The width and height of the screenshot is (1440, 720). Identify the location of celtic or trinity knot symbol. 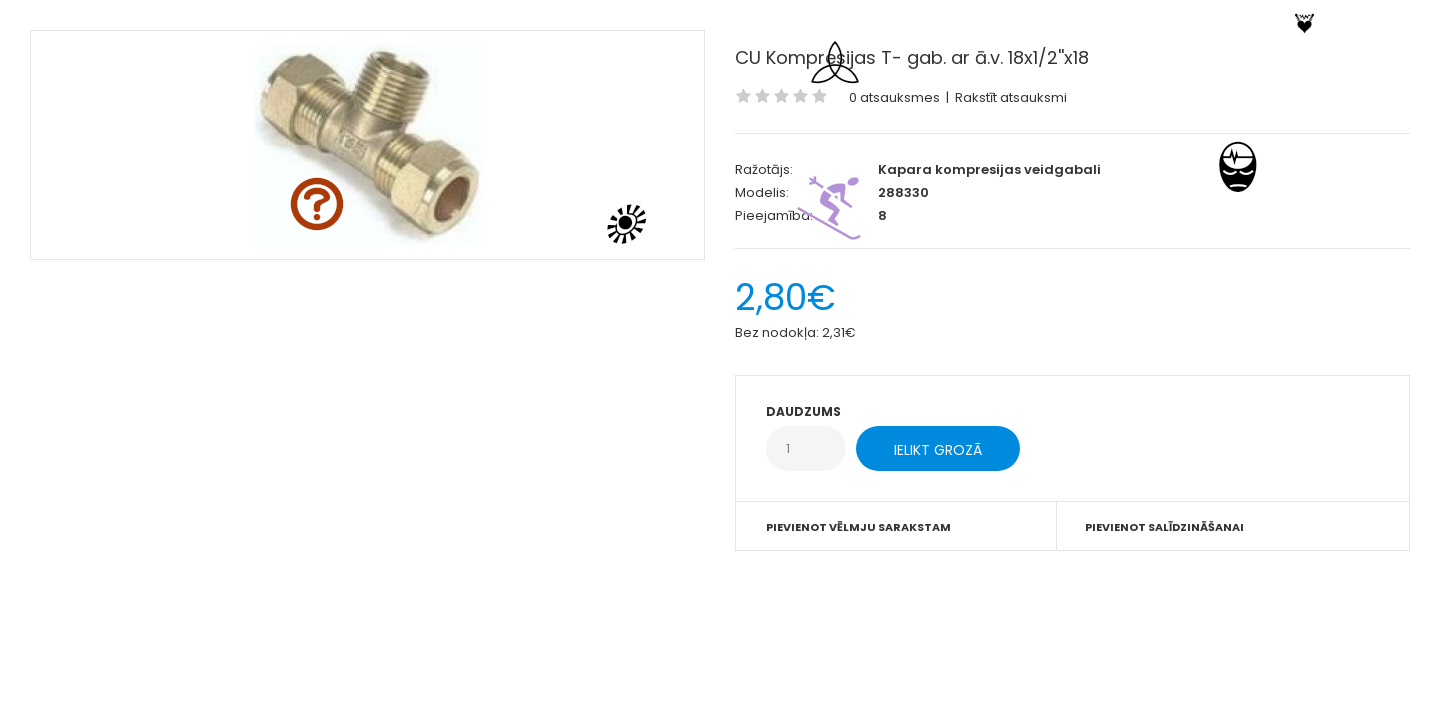
(835, 62).